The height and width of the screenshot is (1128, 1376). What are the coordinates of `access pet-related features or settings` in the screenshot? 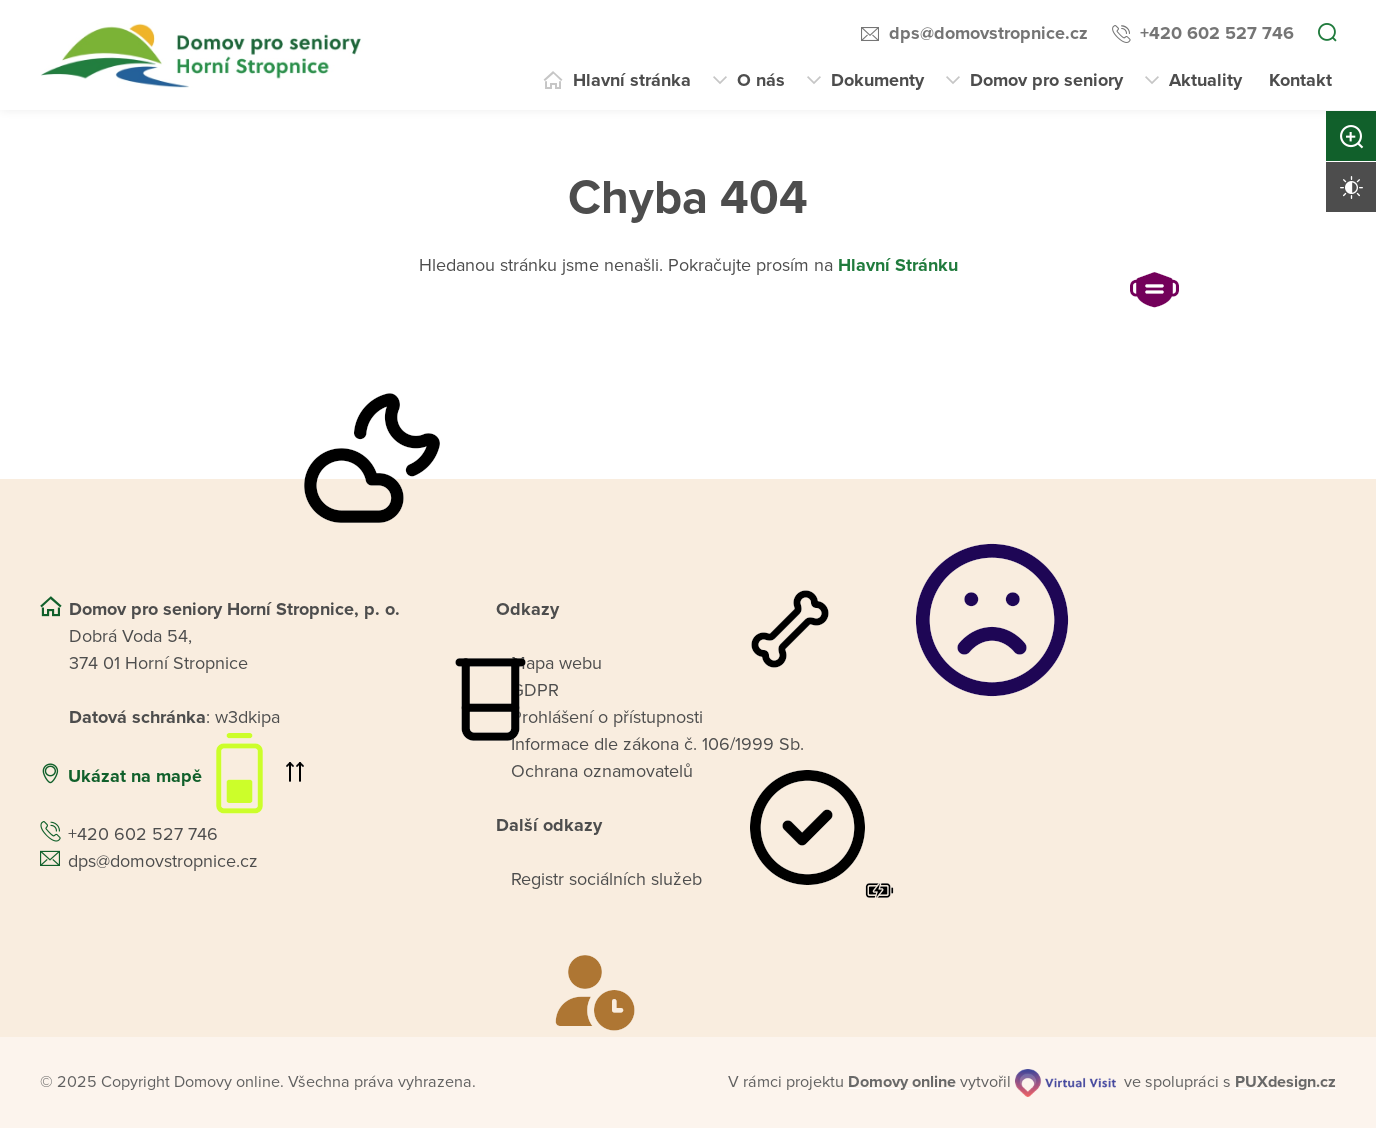 It's located at (790, 629).